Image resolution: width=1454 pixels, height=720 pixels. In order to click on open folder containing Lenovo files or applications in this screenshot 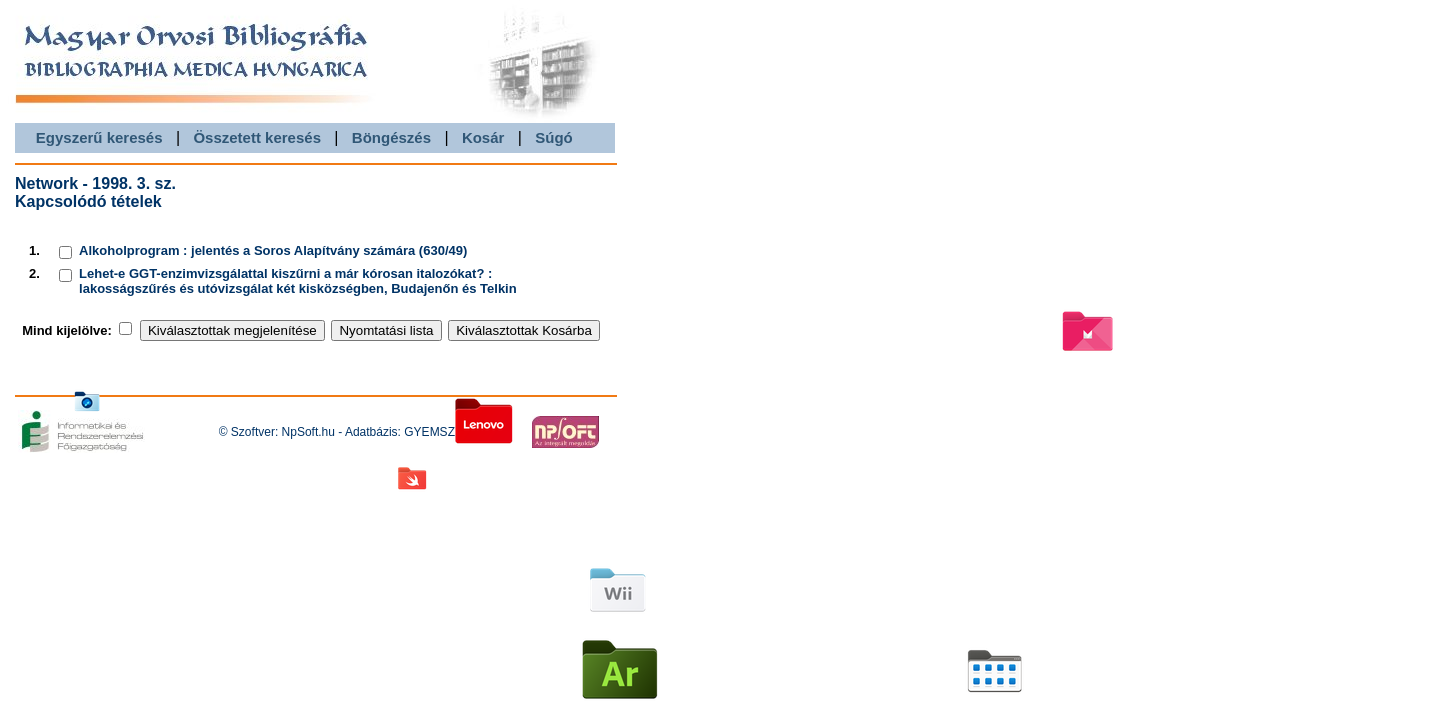, I will do `click(483, 422)`.